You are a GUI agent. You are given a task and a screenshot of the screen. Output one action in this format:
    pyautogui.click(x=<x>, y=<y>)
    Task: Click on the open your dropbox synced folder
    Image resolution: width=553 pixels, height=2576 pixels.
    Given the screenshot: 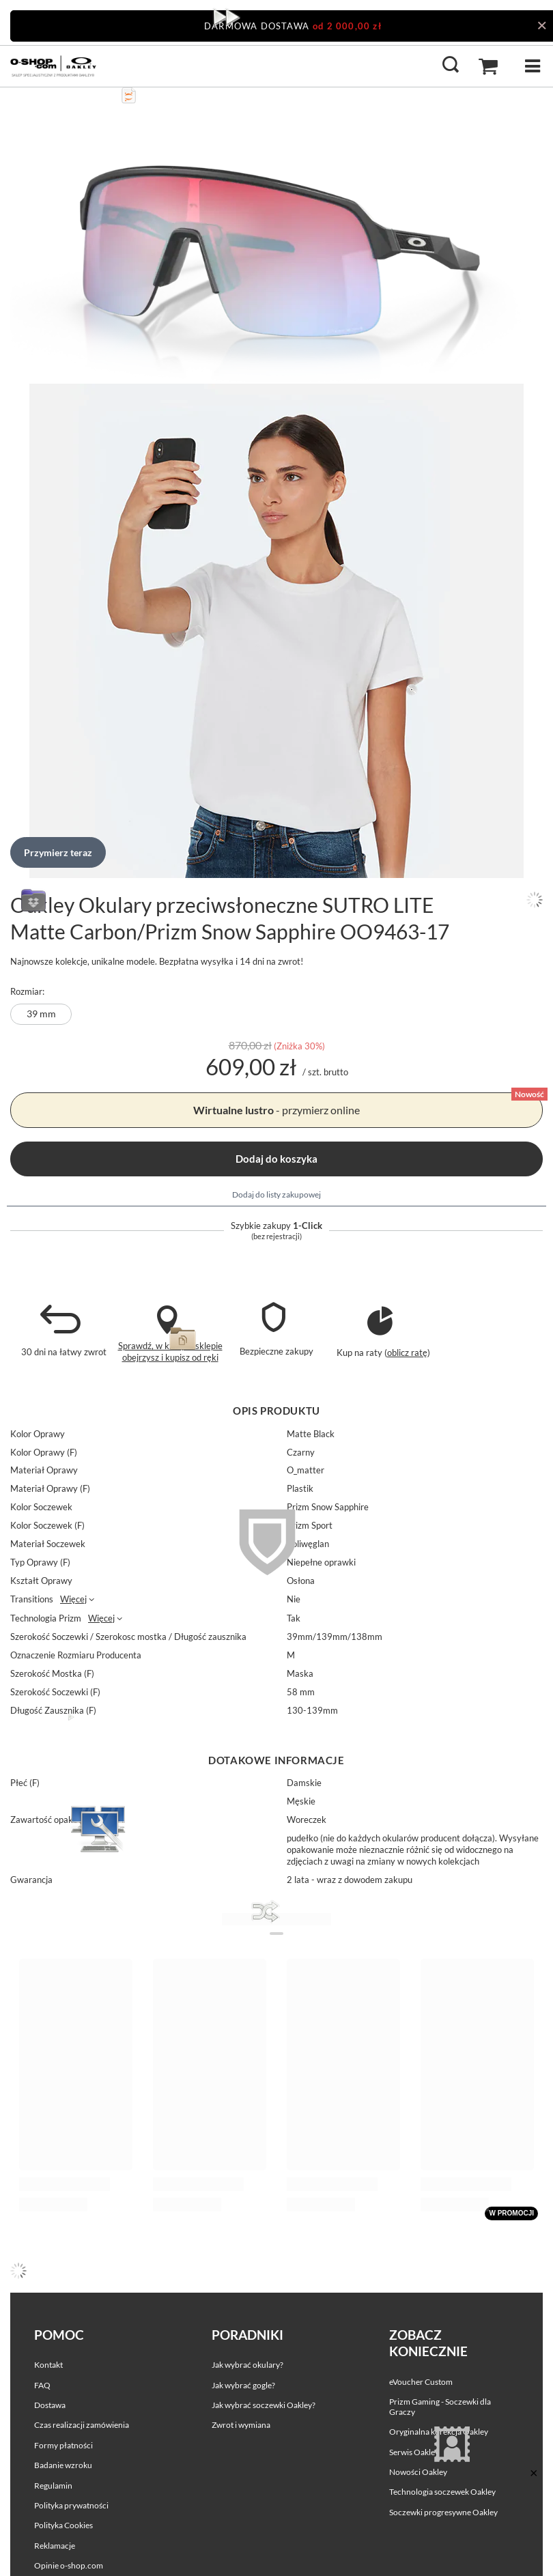 What is the action you would take?
    pyautogui.click(x=33, y=900)
    